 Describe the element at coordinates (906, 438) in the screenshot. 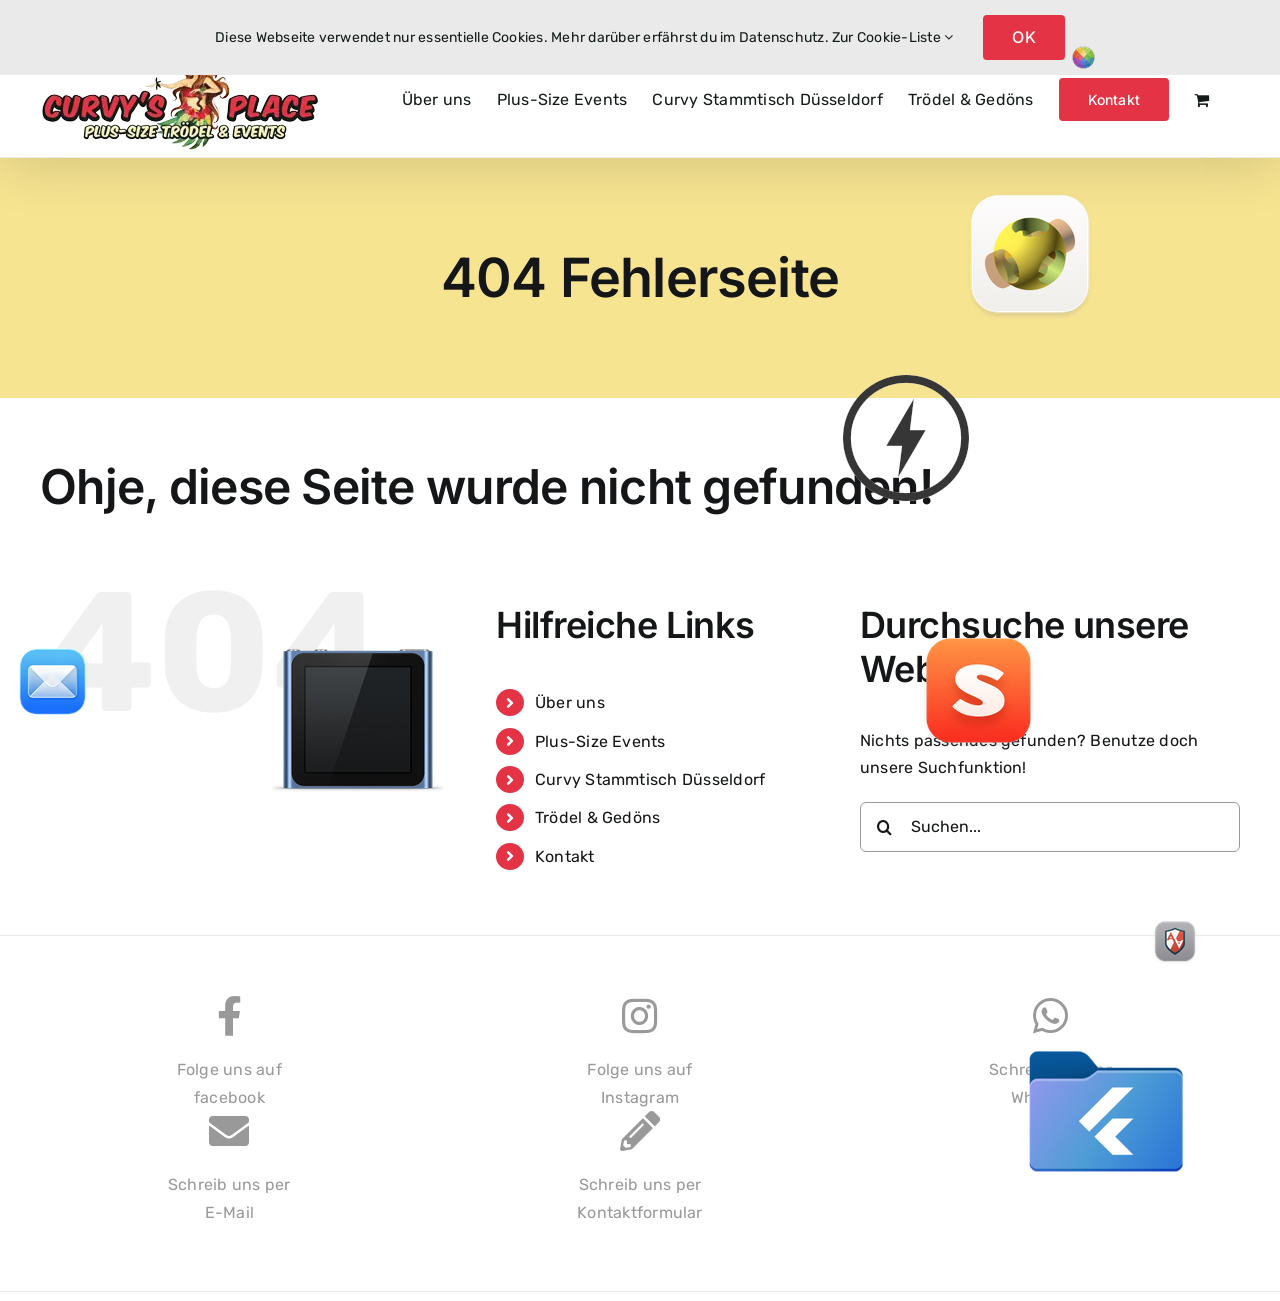

I see `access power and battery settings` at that location.